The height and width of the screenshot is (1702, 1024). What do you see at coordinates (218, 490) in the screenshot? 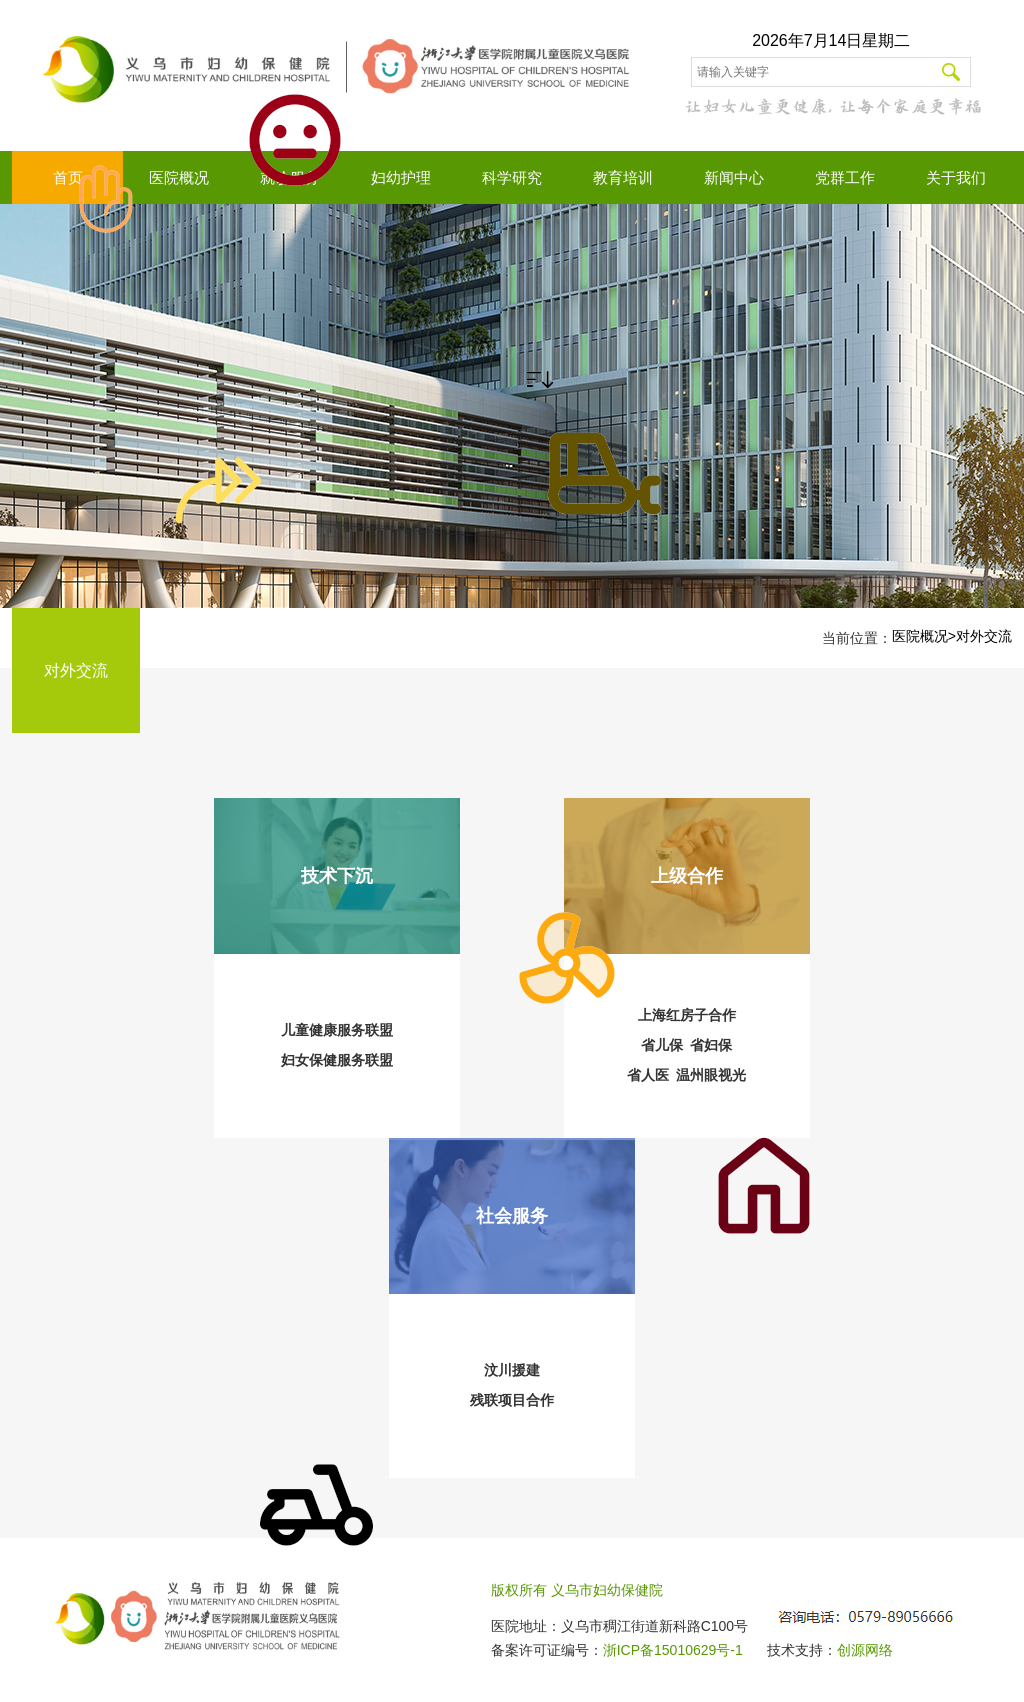
I see `forward message or content multiple times` at bounding box center [218, 490].